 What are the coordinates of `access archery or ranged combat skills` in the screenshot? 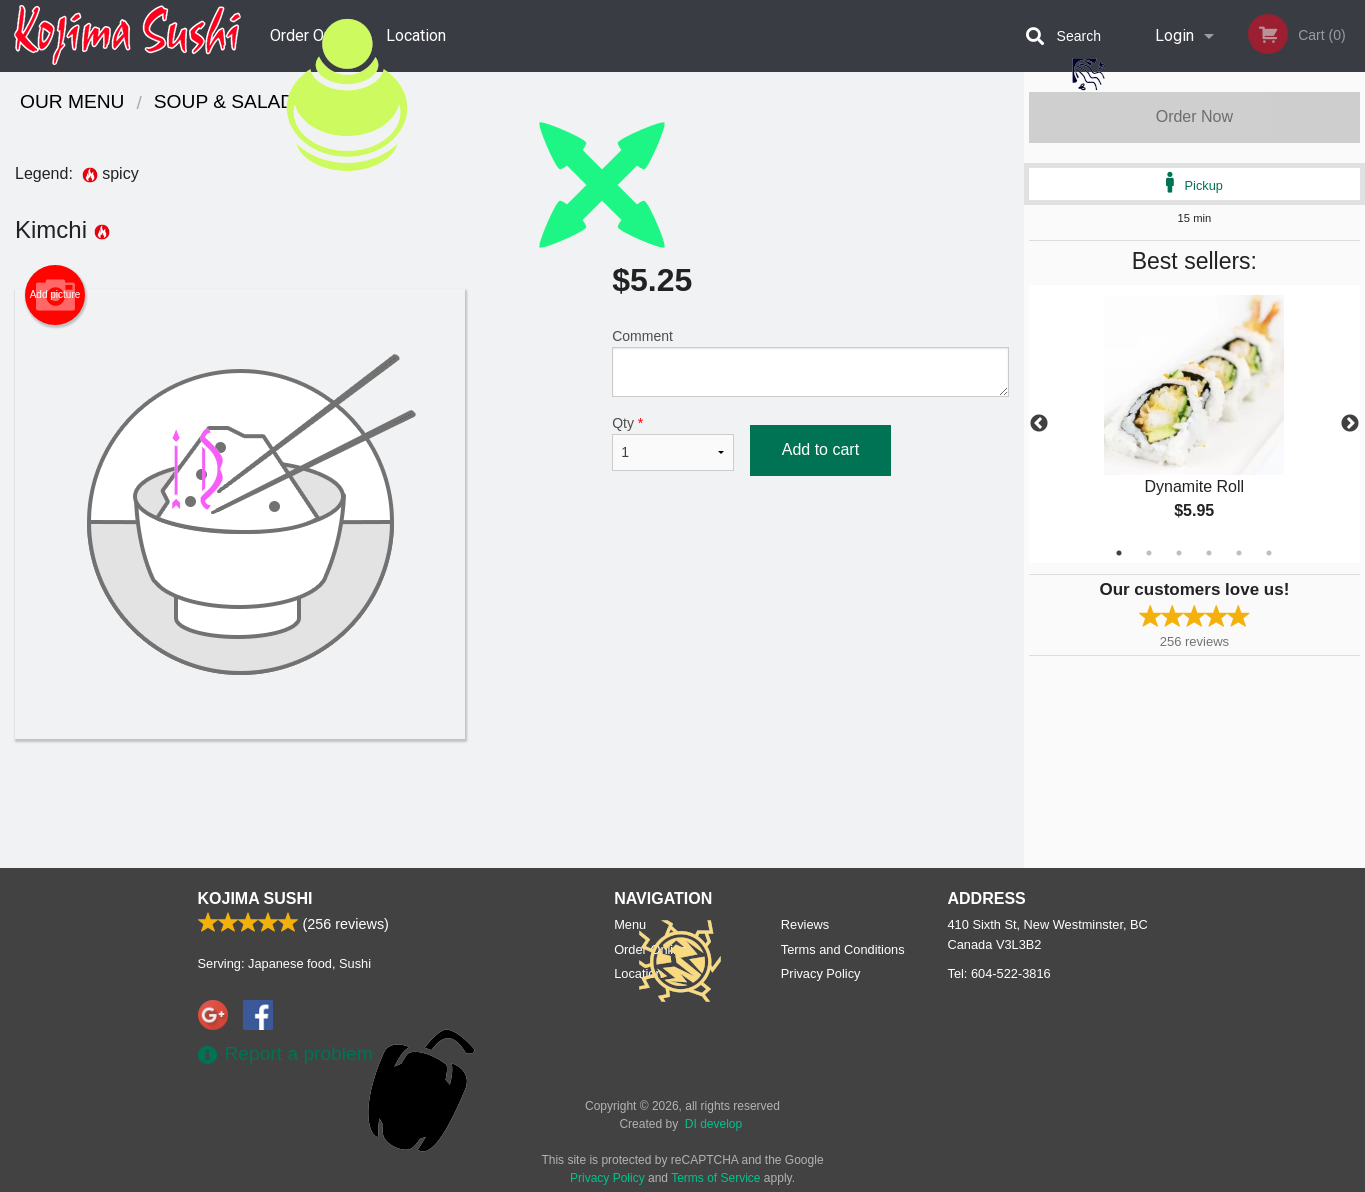 It's located at (194, 469).